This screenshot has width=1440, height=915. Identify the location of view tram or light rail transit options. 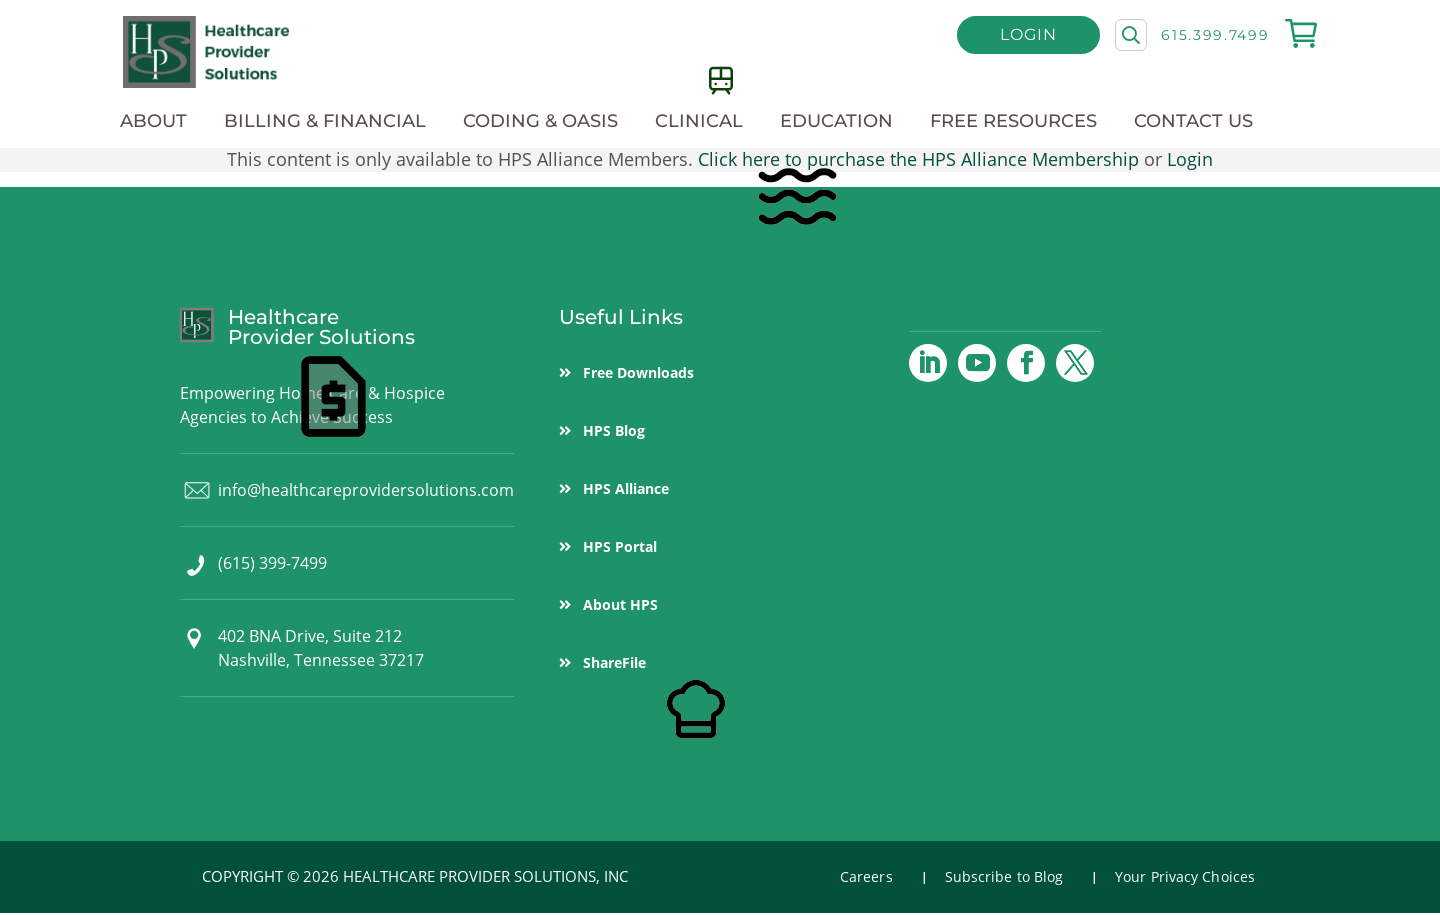
(721, 80).